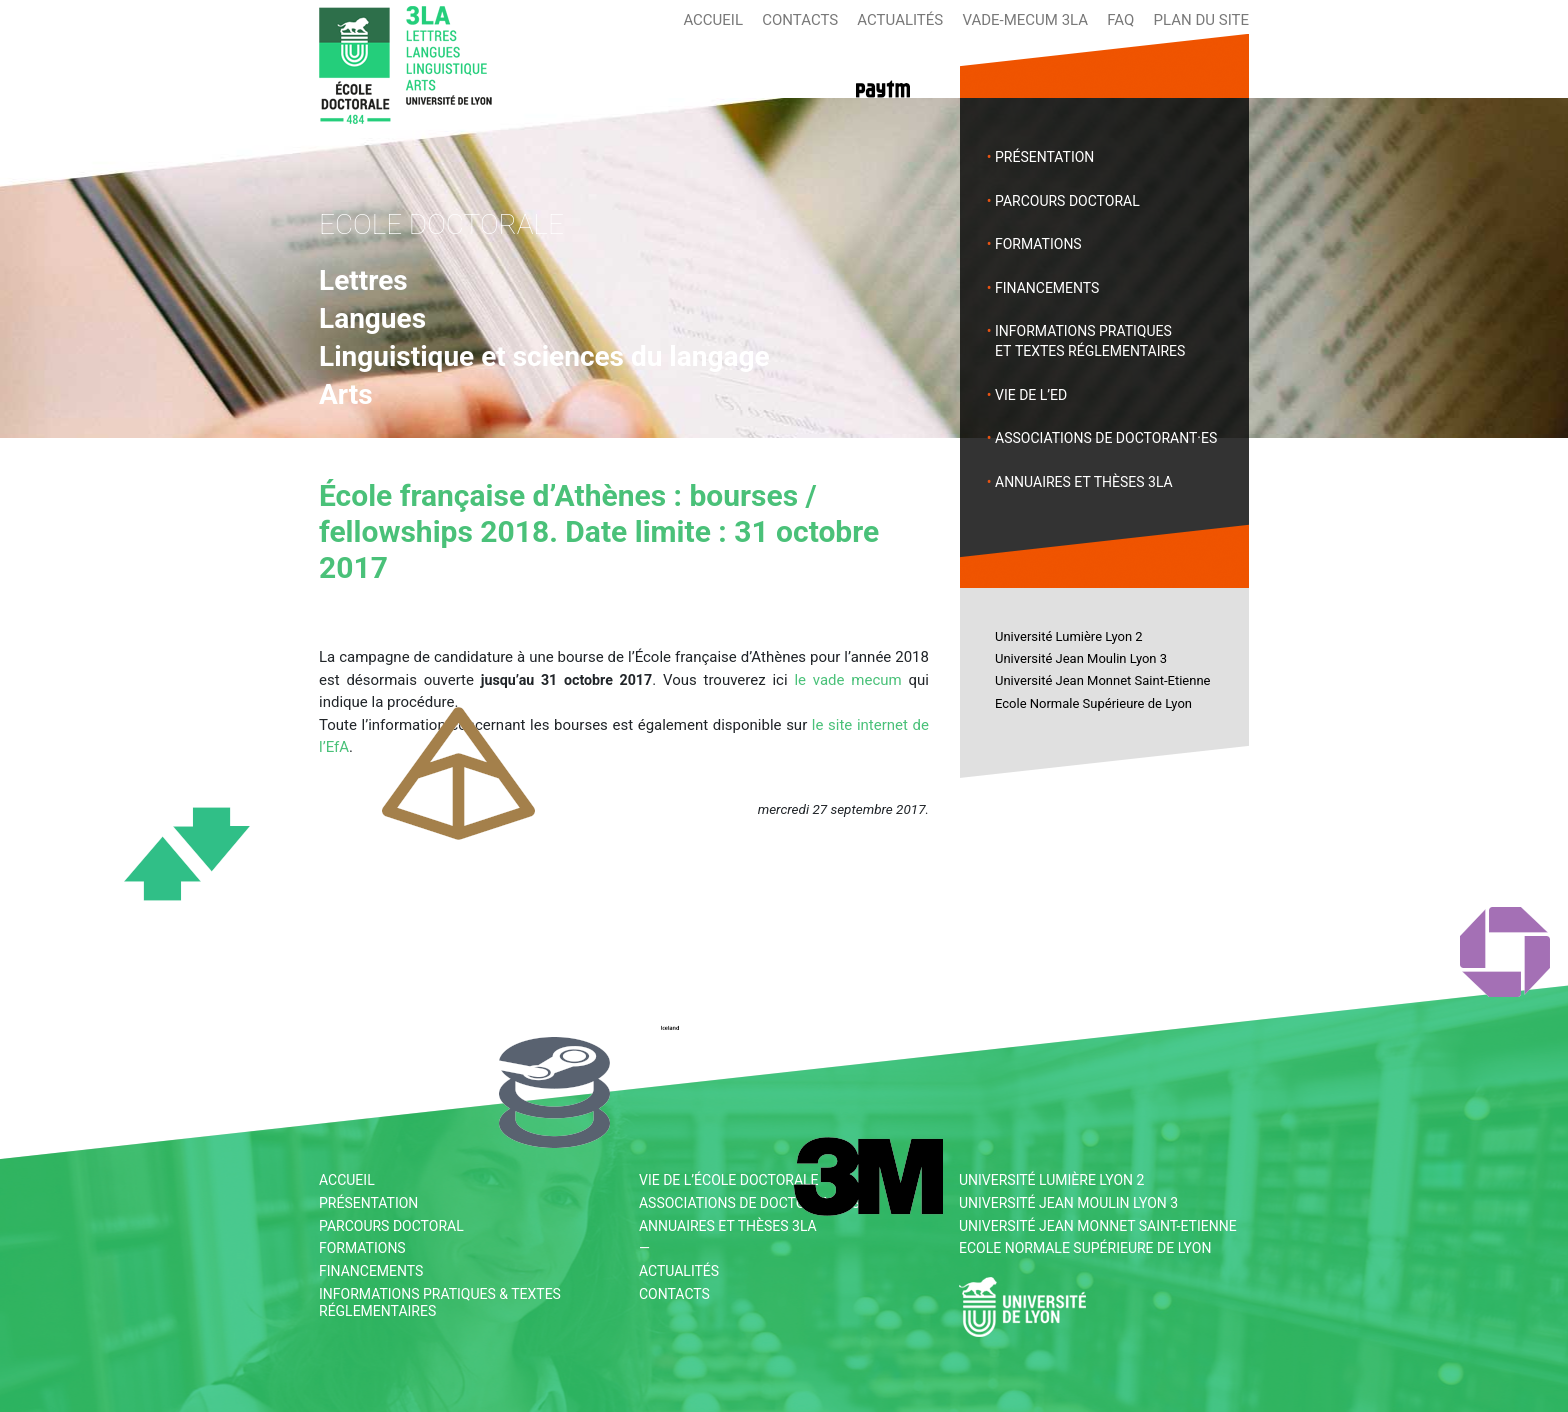  Describe the element at coordinates (868, 1176) in the screenshot. I see `3M company logo` at that location.